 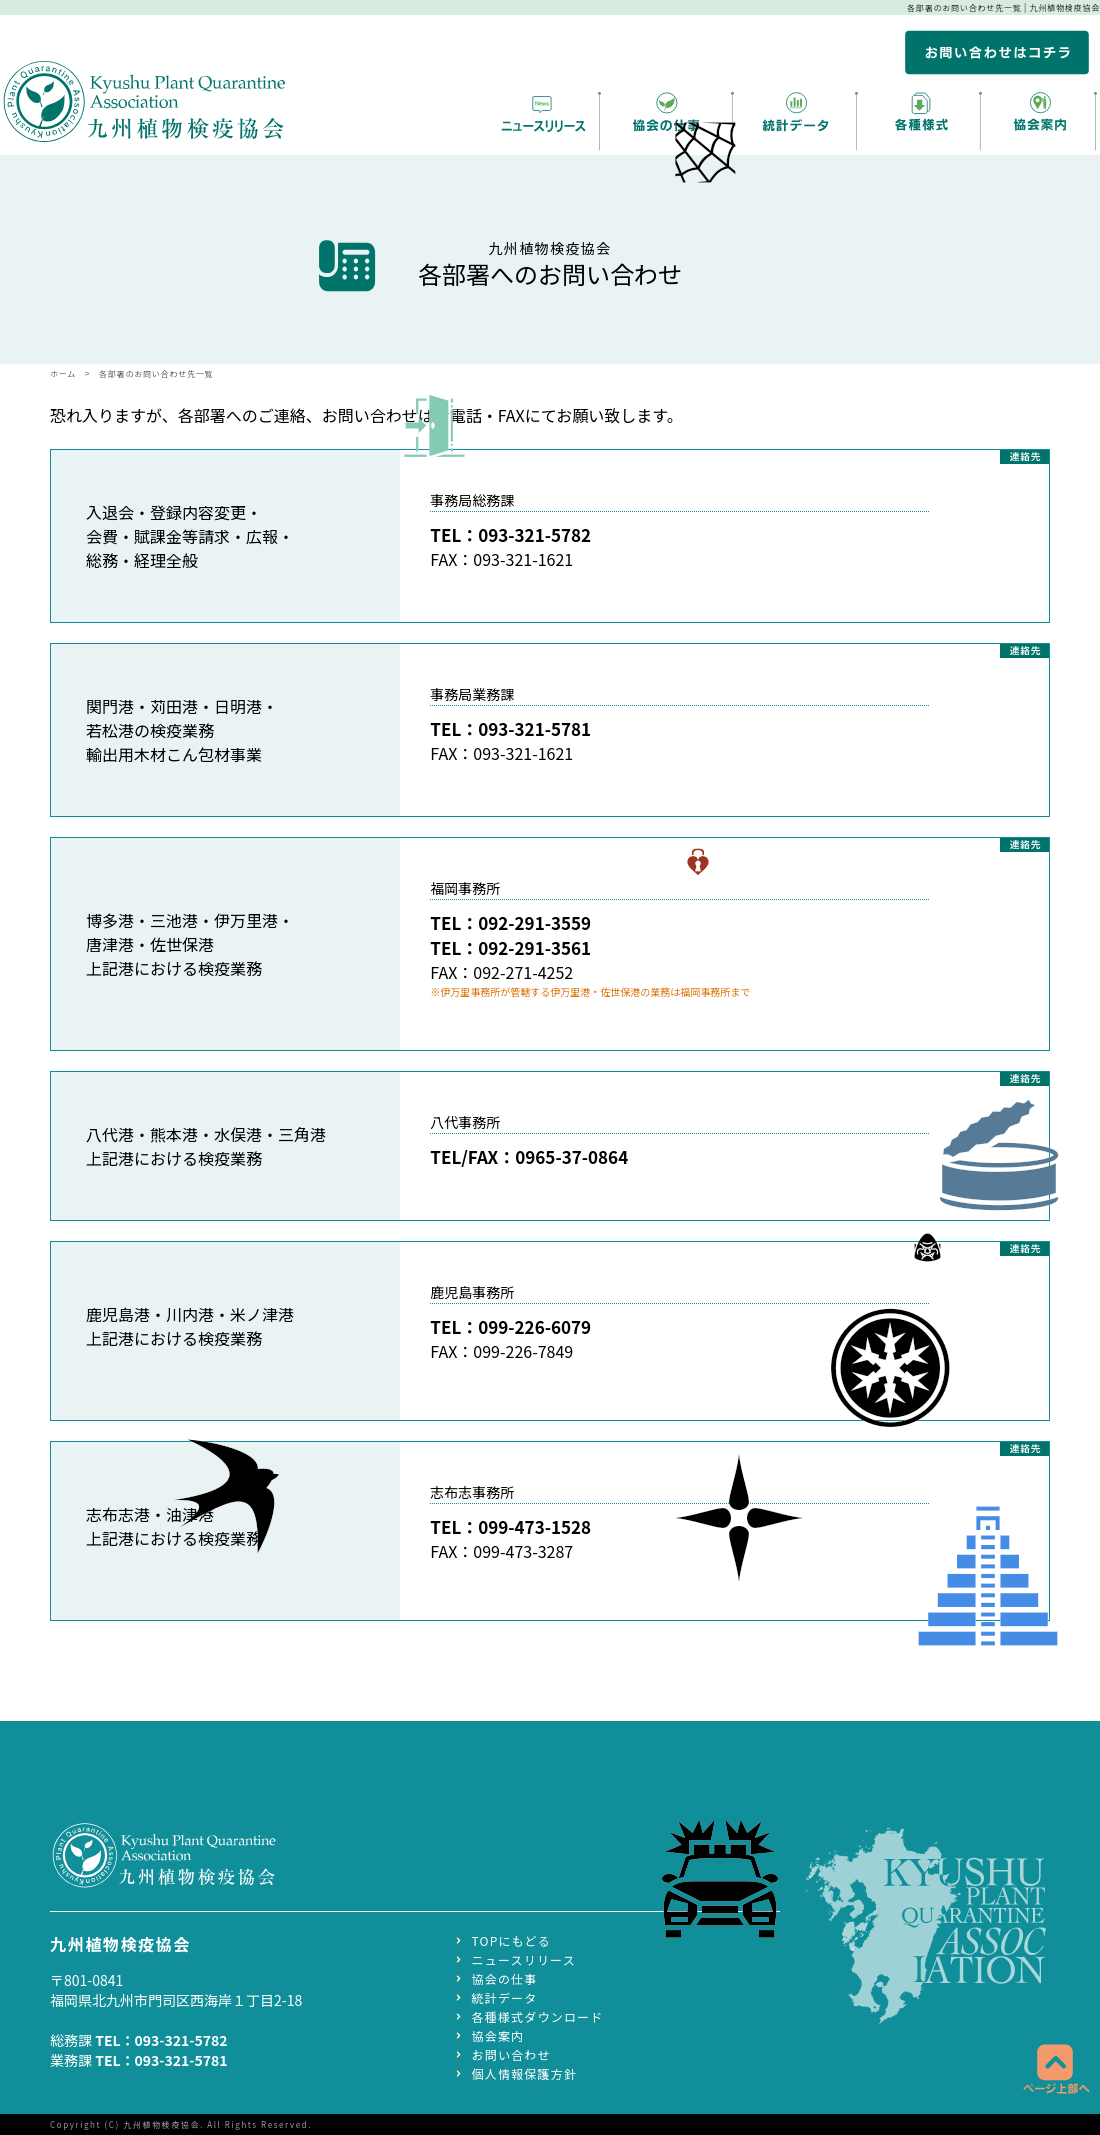 I want to click on initialize spike trap or hazard, so click(x=739, y=1518).